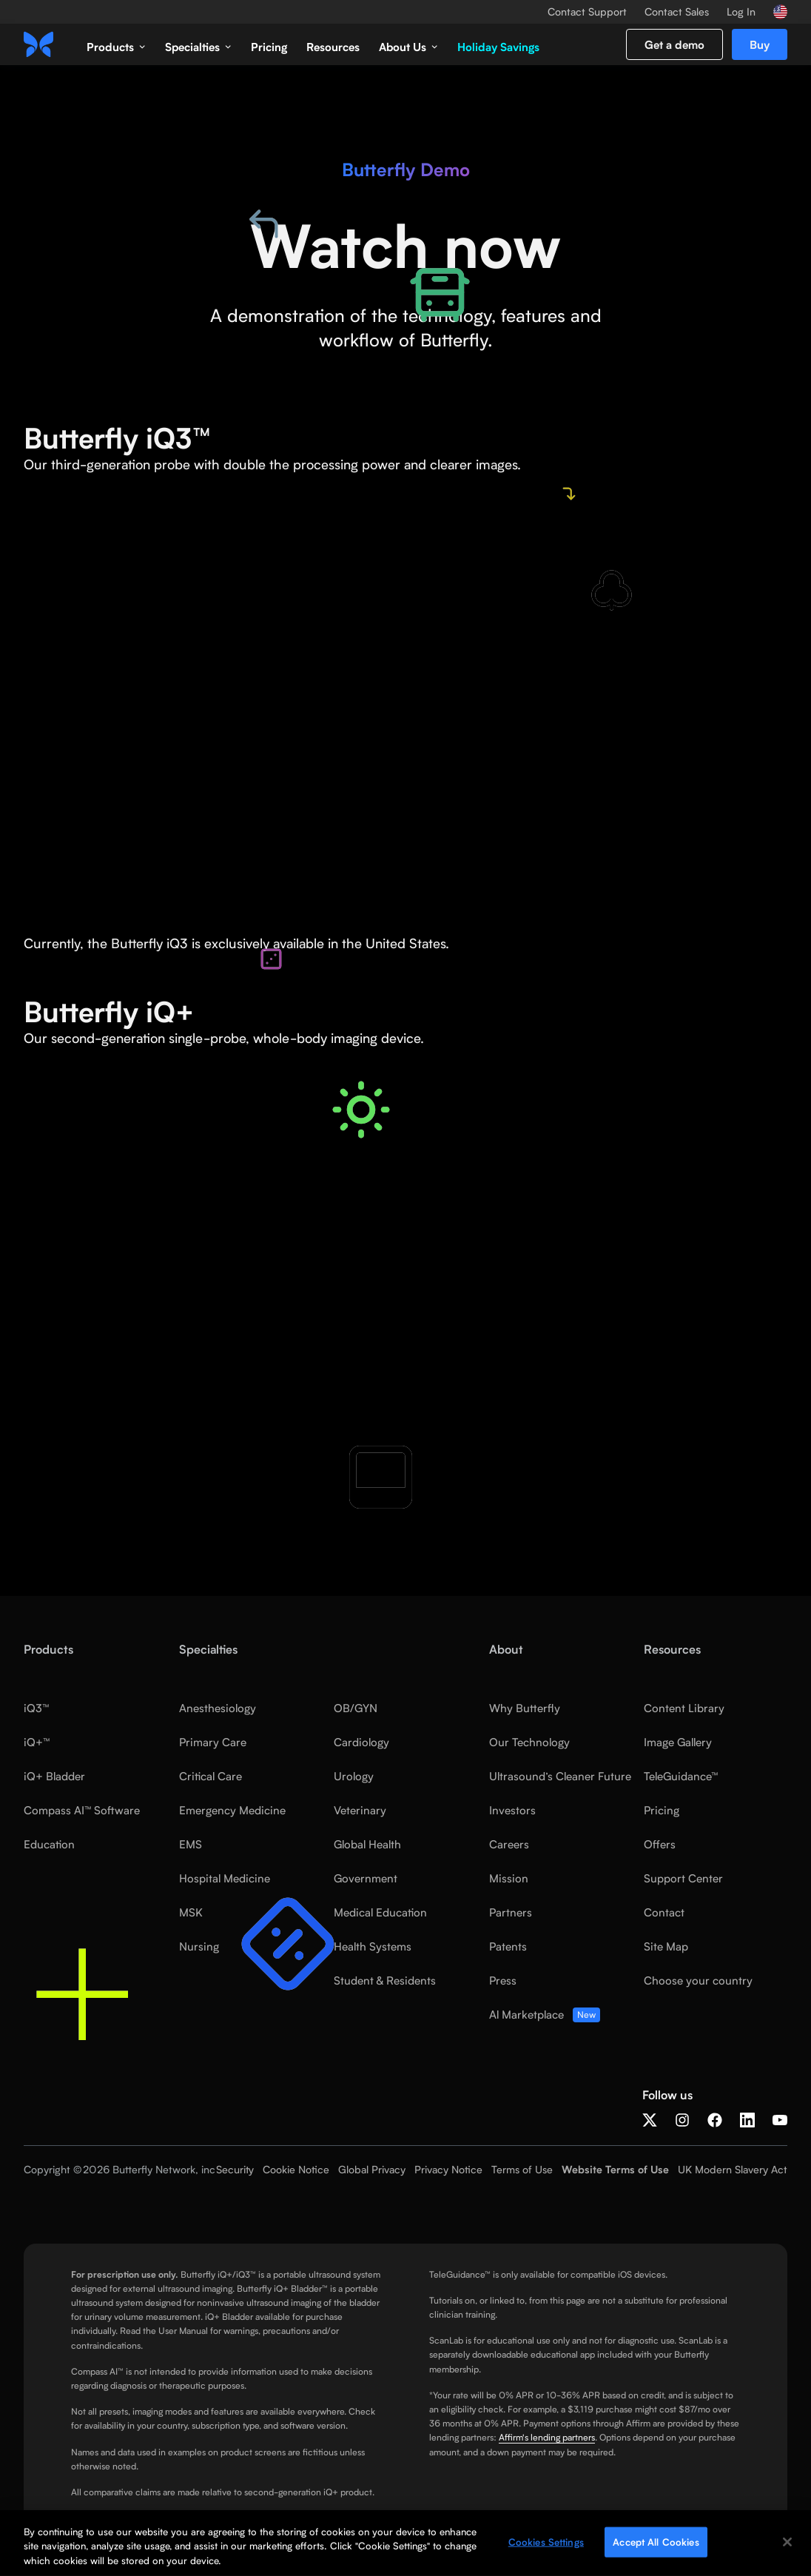  What do you see at coordinates (440, 295) in the screenshot?
I see `view bus or public transit options` at bounding box center [440, 295].